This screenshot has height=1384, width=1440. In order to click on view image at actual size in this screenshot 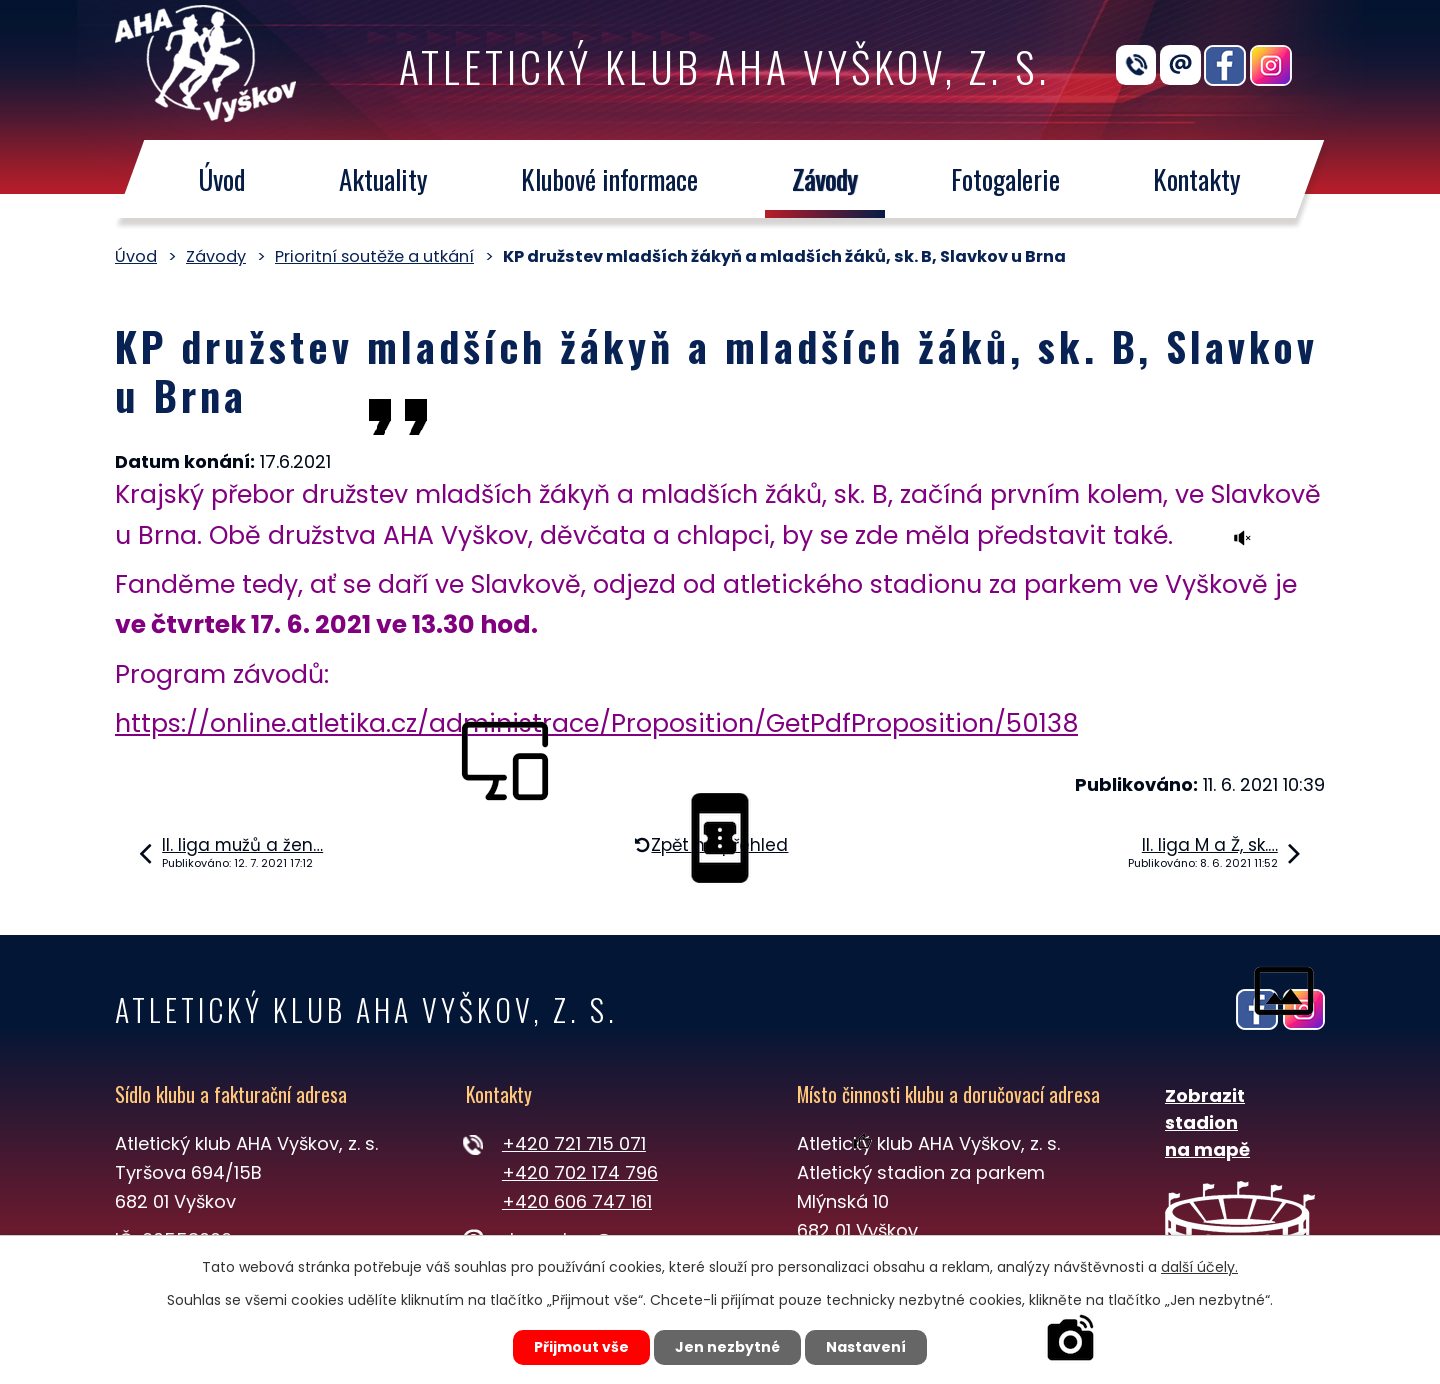, I will do `click(1284, 991)`.